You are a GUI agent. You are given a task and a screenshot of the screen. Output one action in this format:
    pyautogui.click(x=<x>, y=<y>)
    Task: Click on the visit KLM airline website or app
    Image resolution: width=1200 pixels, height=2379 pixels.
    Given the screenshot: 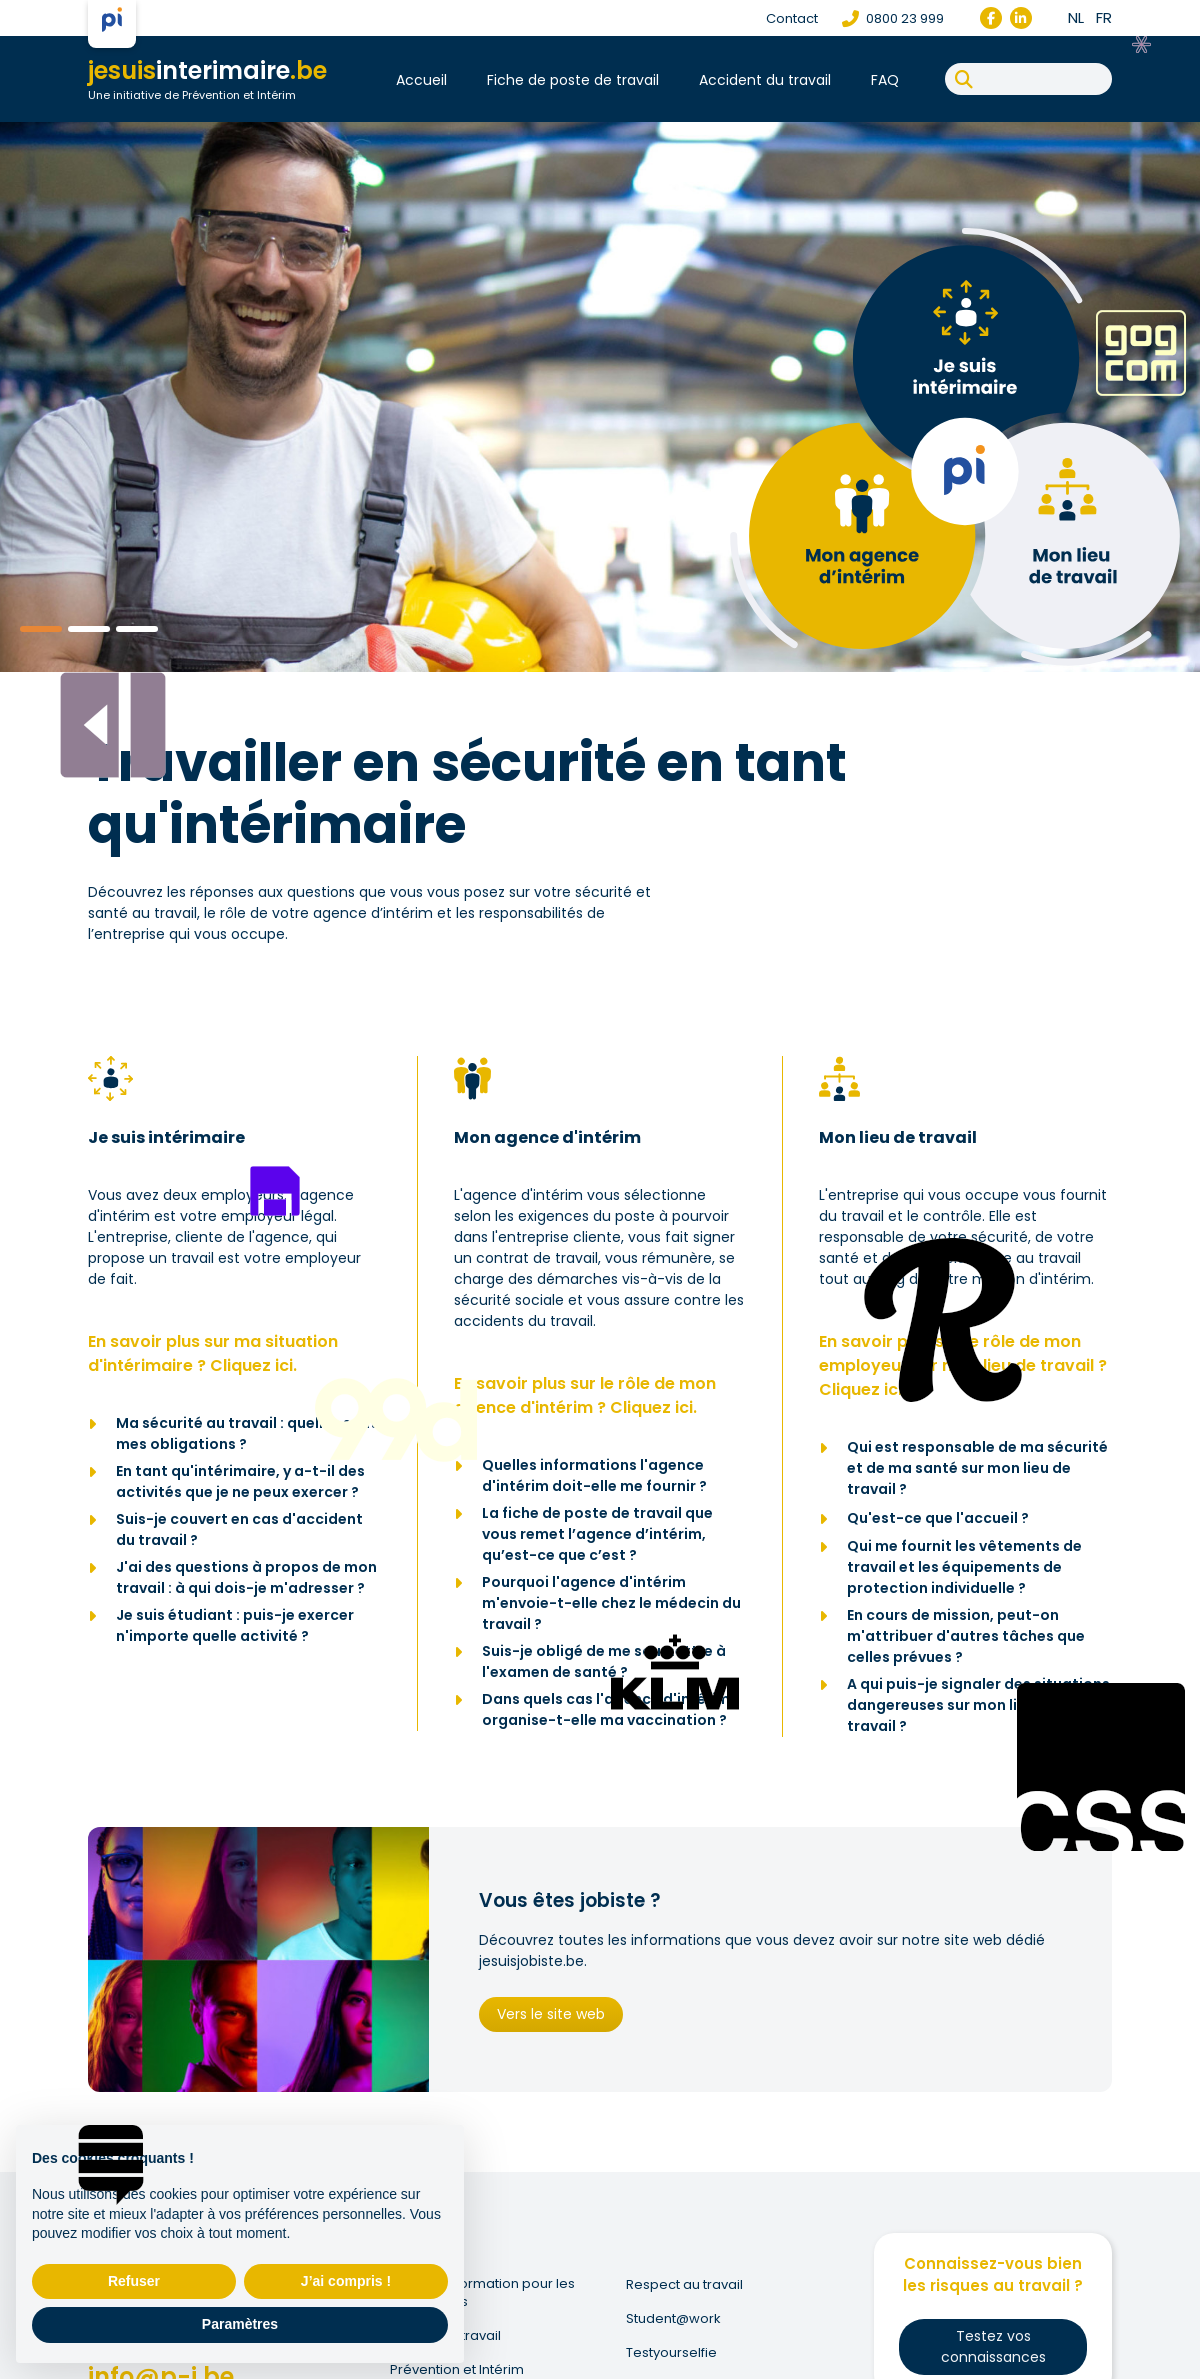 What is the action you would take?
    pyautogui.click(x=675, y=1672)
    